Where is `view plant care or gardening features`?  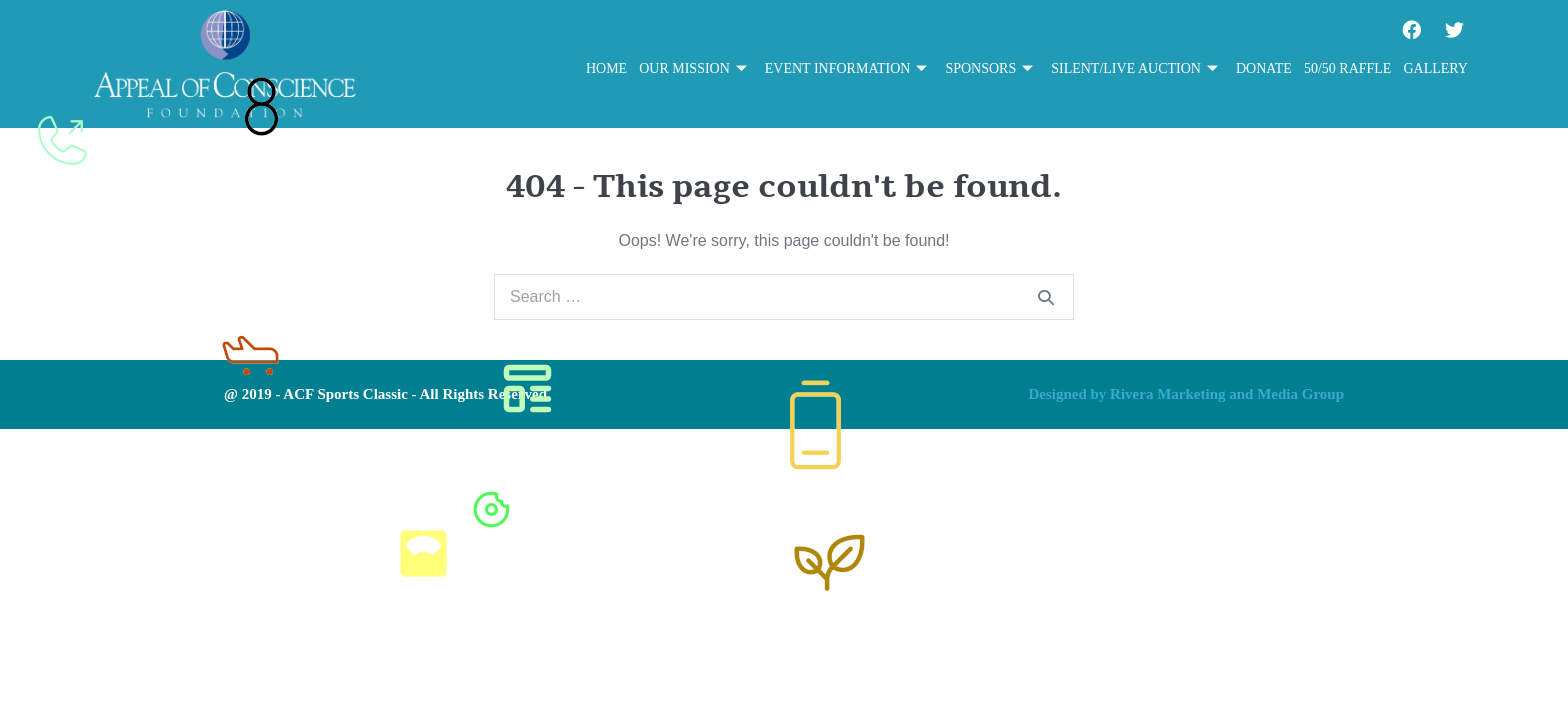 view plant care or gardening features is located at coordinates (829, 560).